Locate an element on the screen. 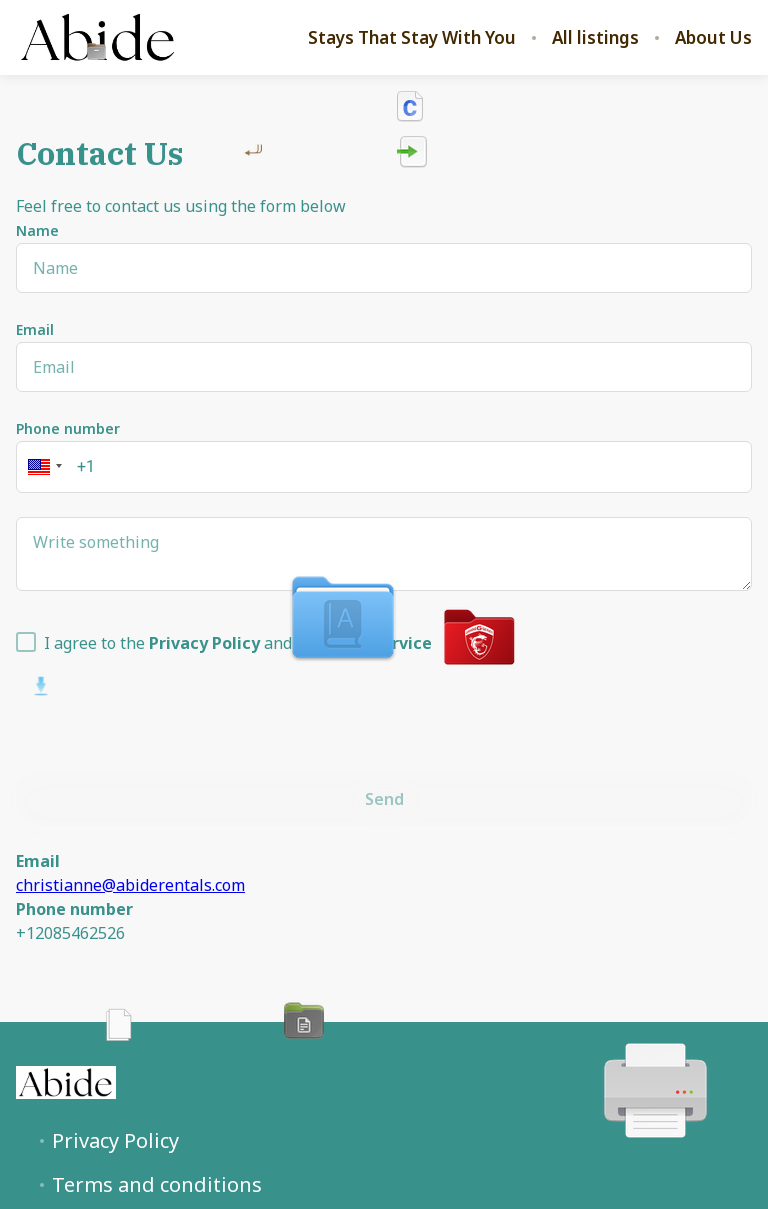 This screenshot has height=1209, width=768. open folder containing MSI software or drivers is located at coordinates (479, 639).